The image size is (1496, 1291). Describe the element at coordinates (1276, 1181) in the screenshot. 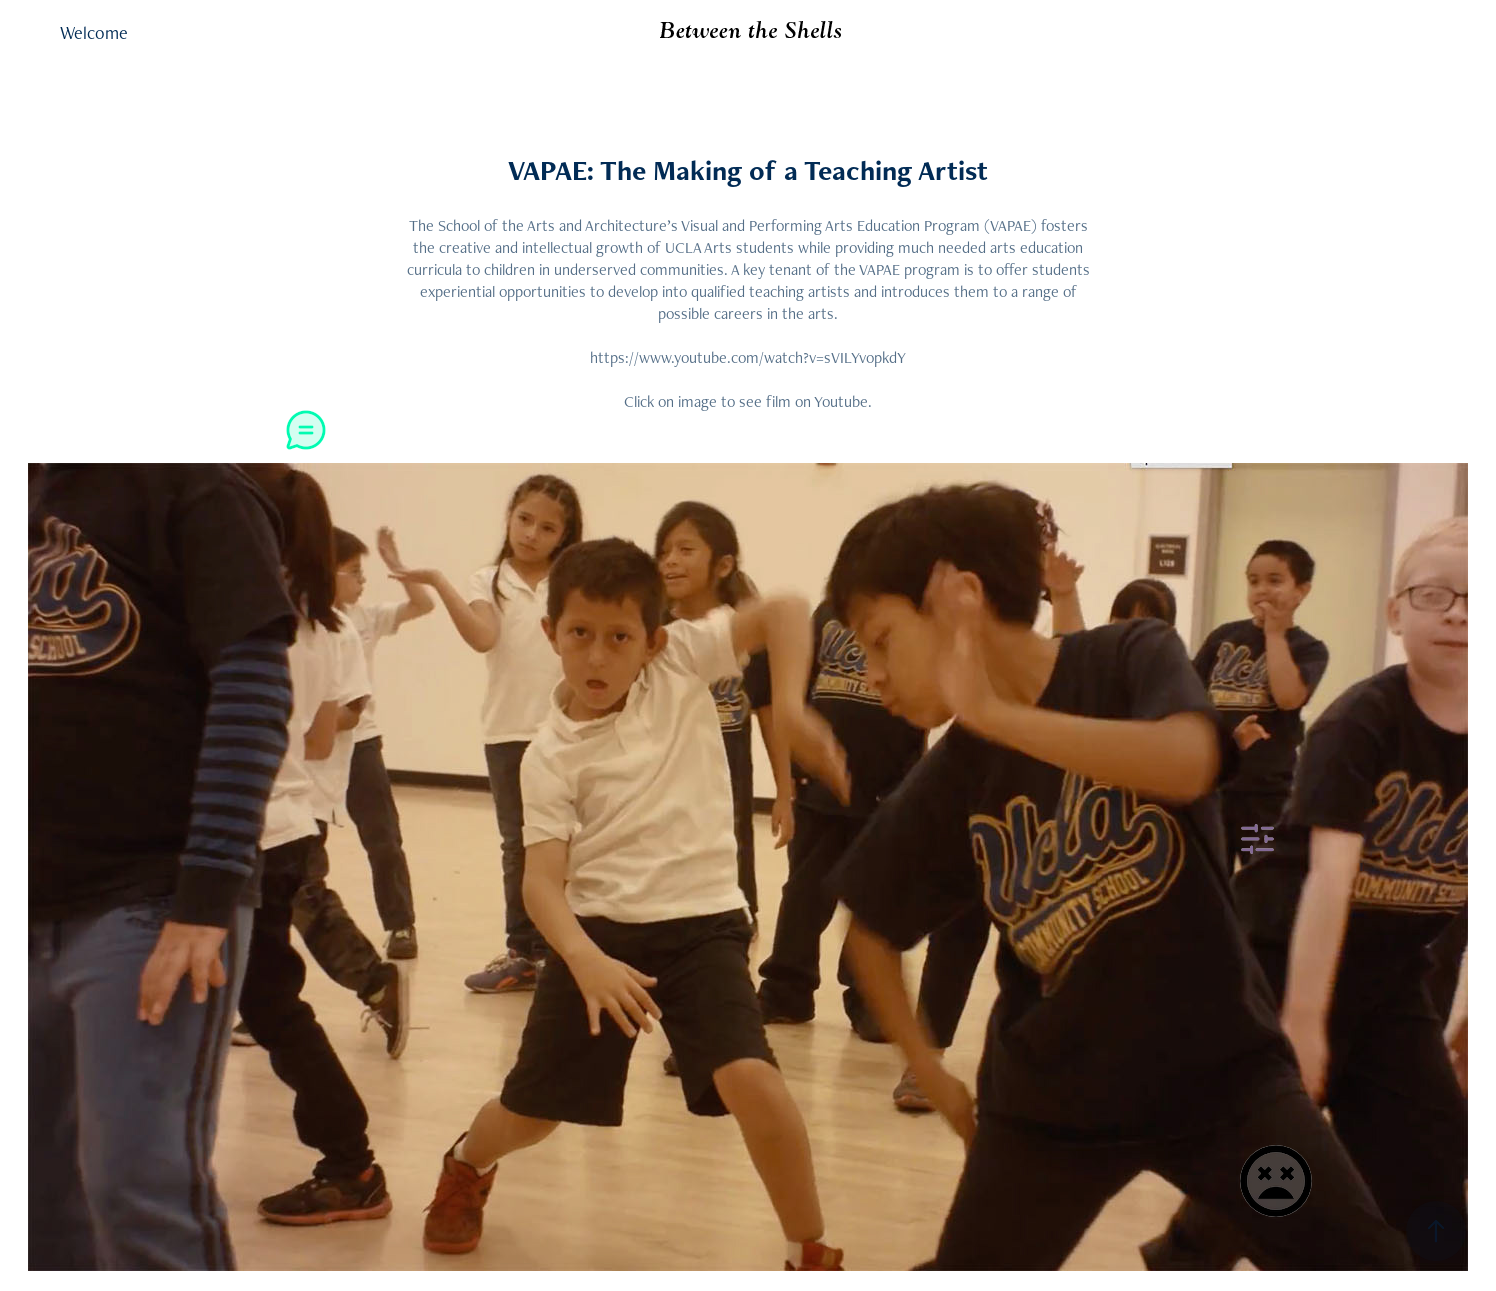

I see `rate experience as very dissatisfied` at that location.